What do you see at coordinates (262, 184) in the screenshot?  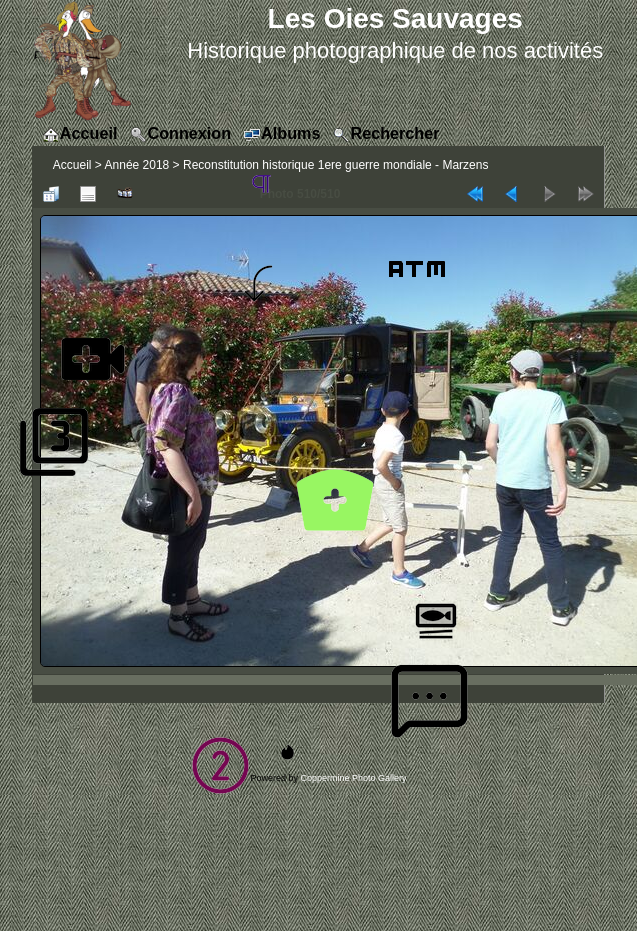 I see `format text as a paragraph` at bounding box center [262, 184].